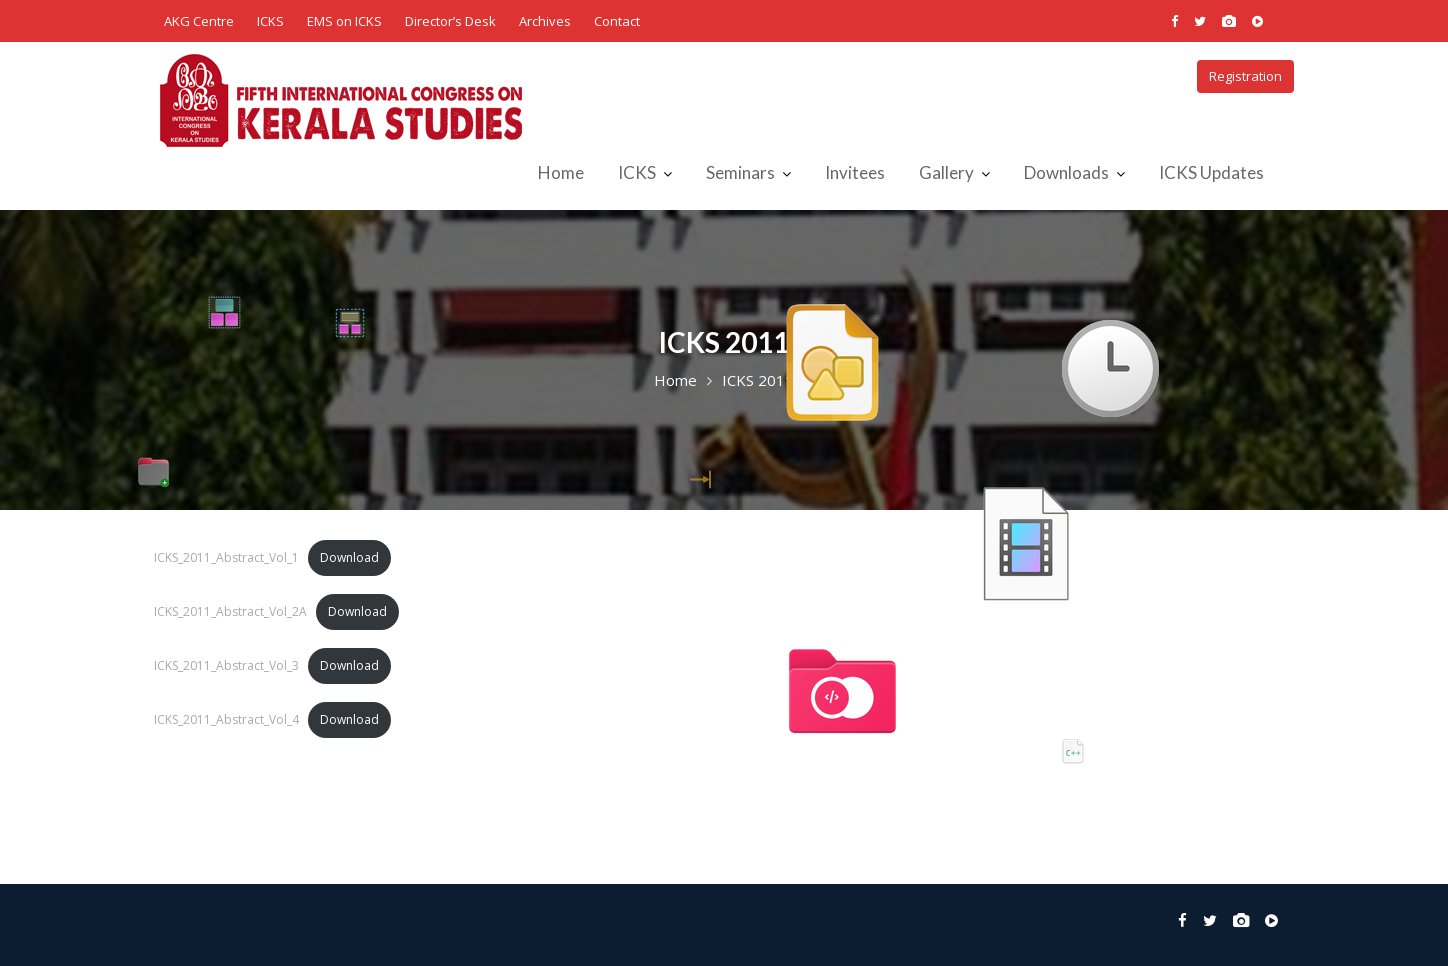 The image size is (1448, 966). Describe the element at coordinates (153, 471) in the screenshot. I see `create a new folder` at that location.